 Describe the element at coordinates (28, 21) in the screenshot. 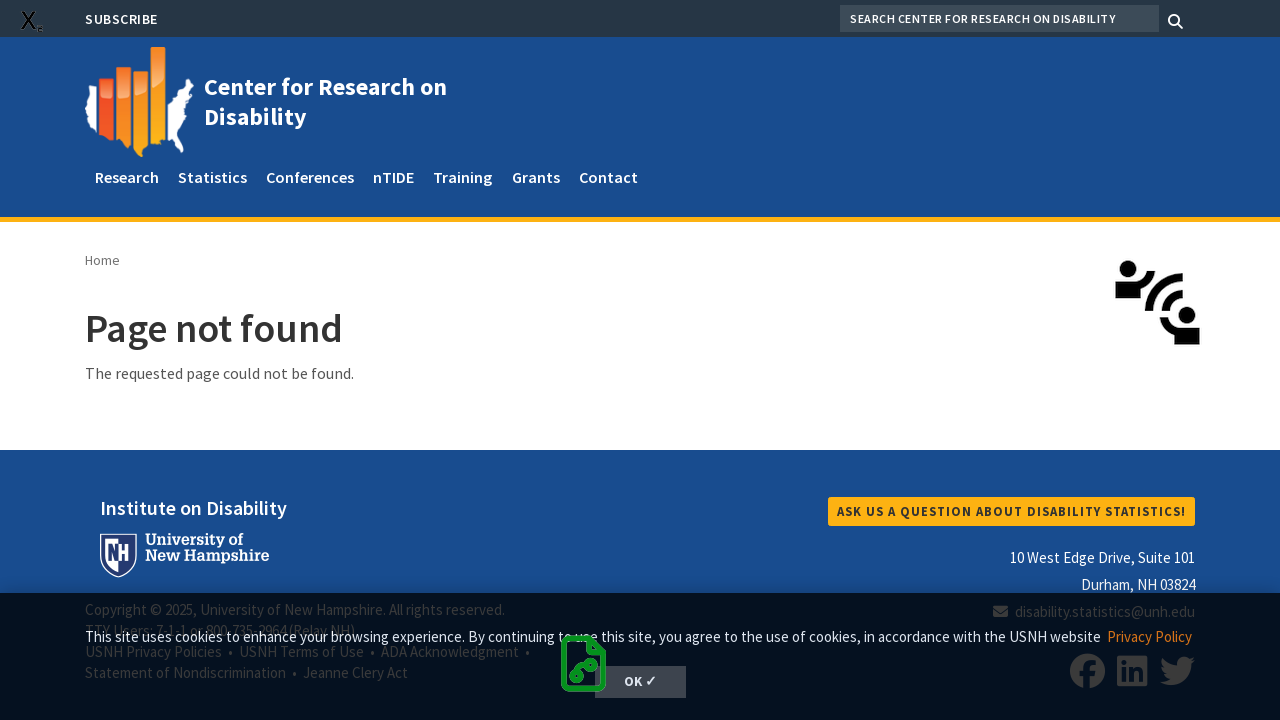

I see `format text as subscript` at that location.